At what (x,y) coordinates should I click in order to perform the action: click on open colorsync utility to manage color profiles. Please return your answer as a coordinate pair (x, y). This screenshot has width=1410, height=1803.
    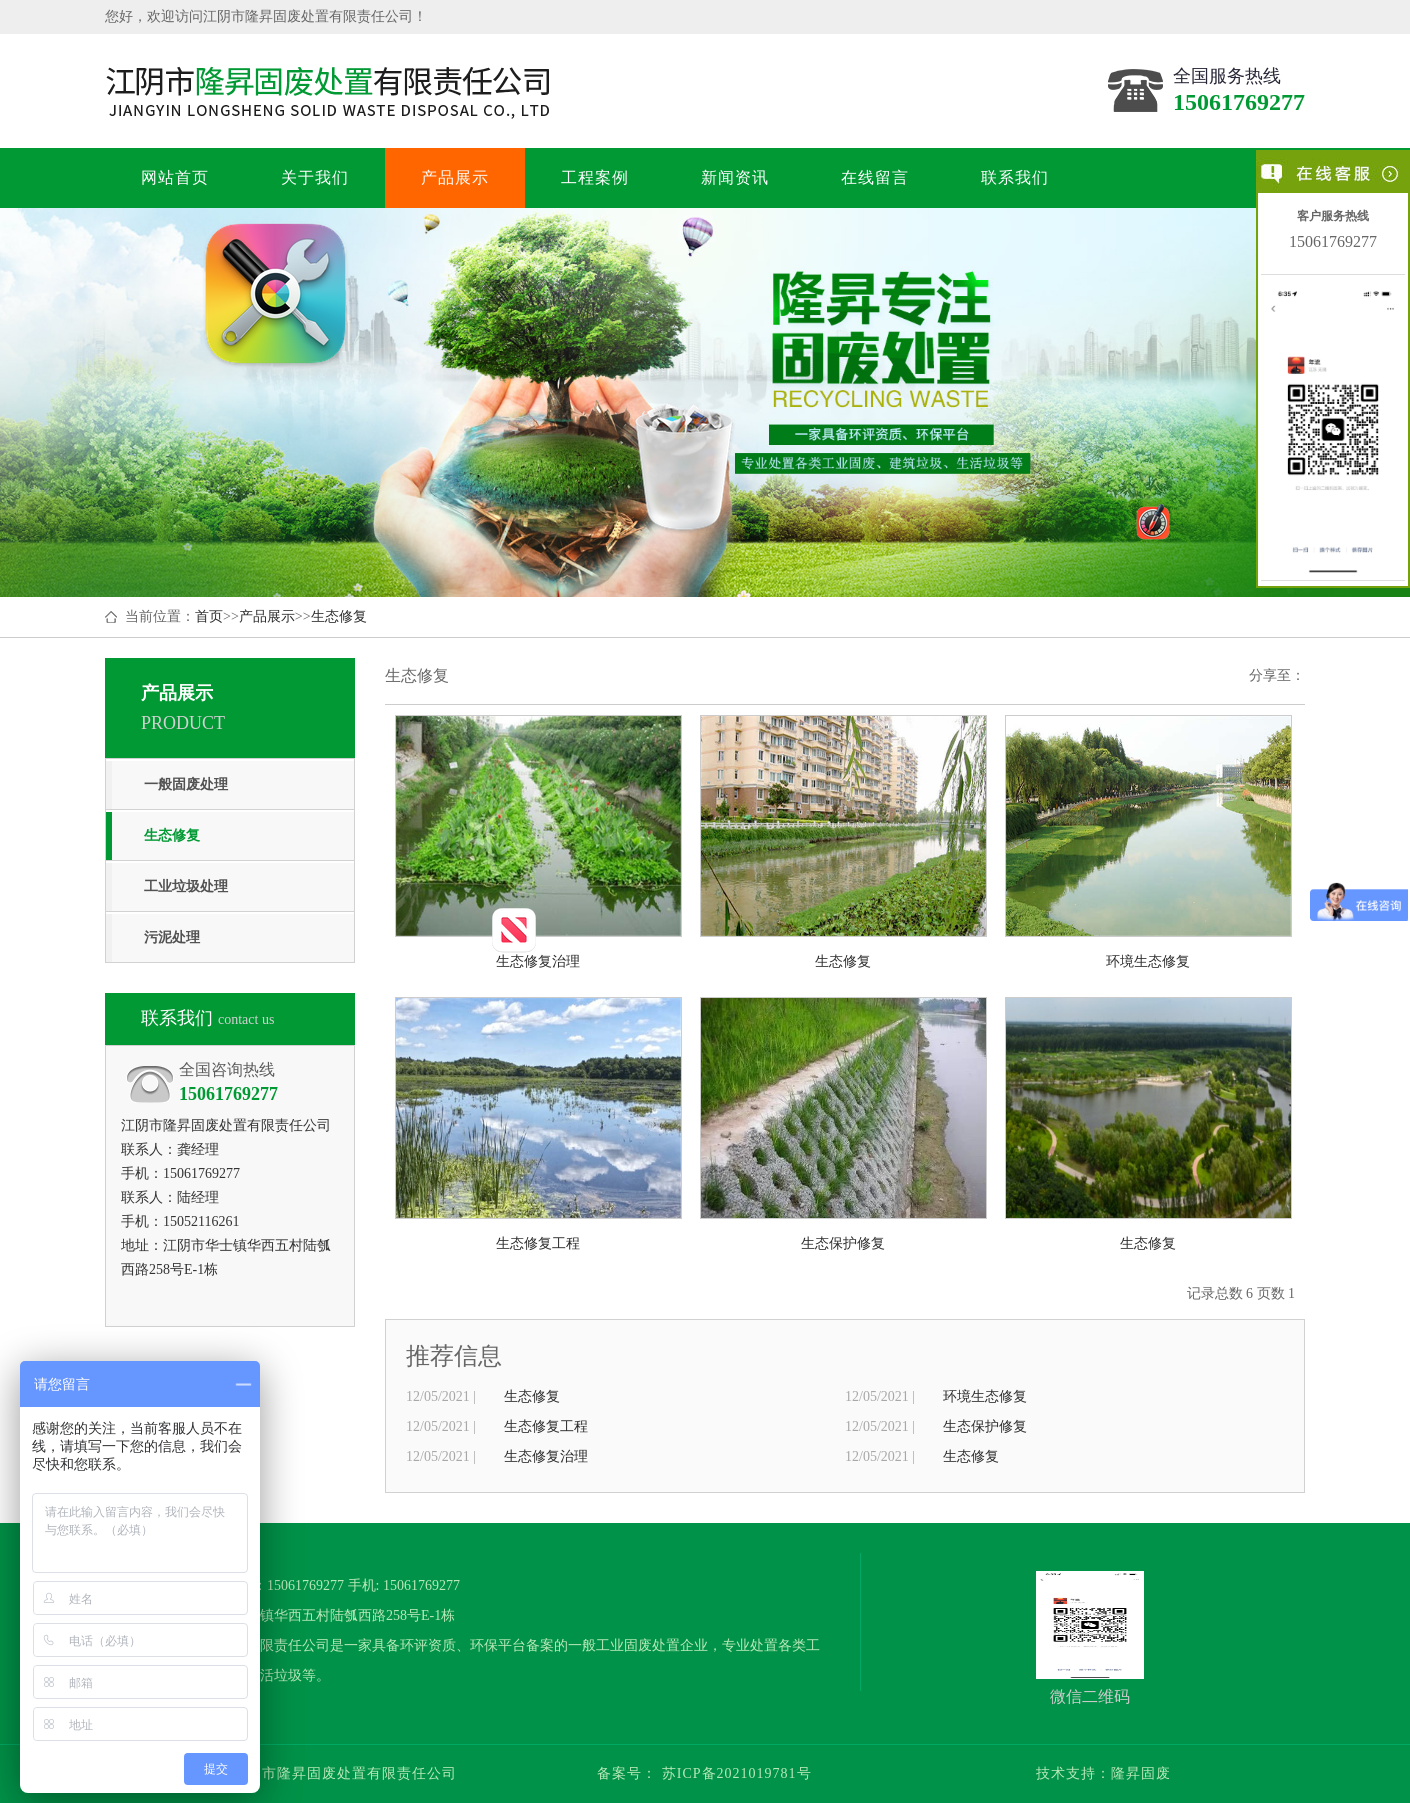
    Looking at the image, I should click on (275, 293).